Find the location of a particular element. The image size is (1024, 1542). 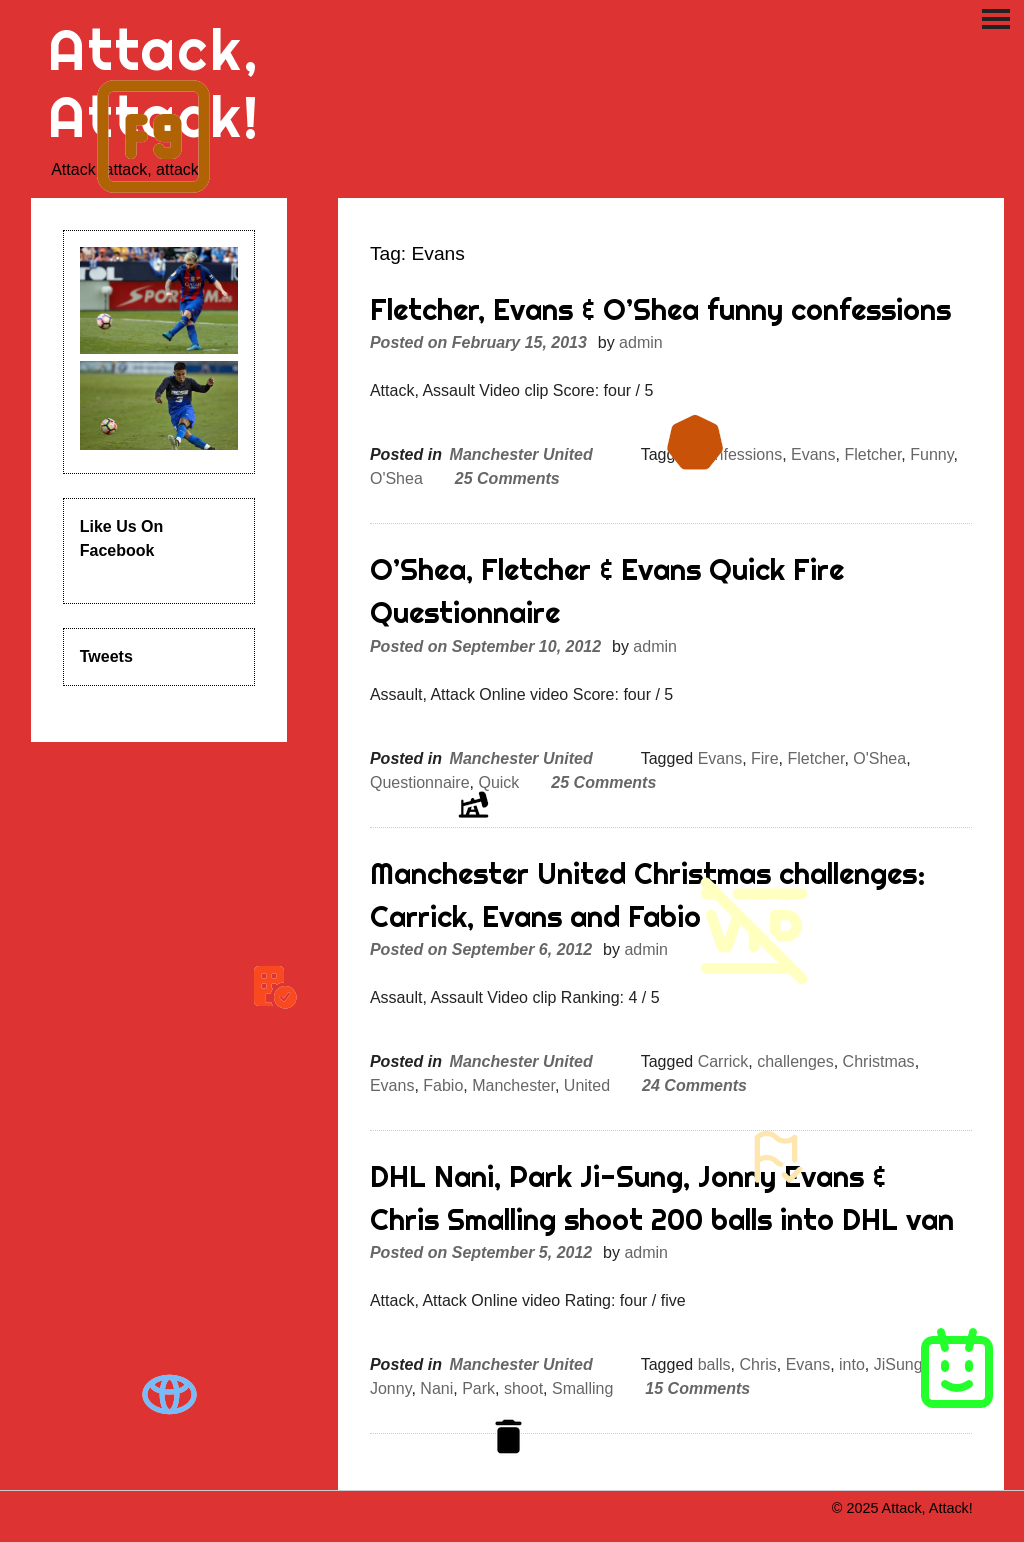

access AI assistant or chatbot is located at coordinates (957, 1368).